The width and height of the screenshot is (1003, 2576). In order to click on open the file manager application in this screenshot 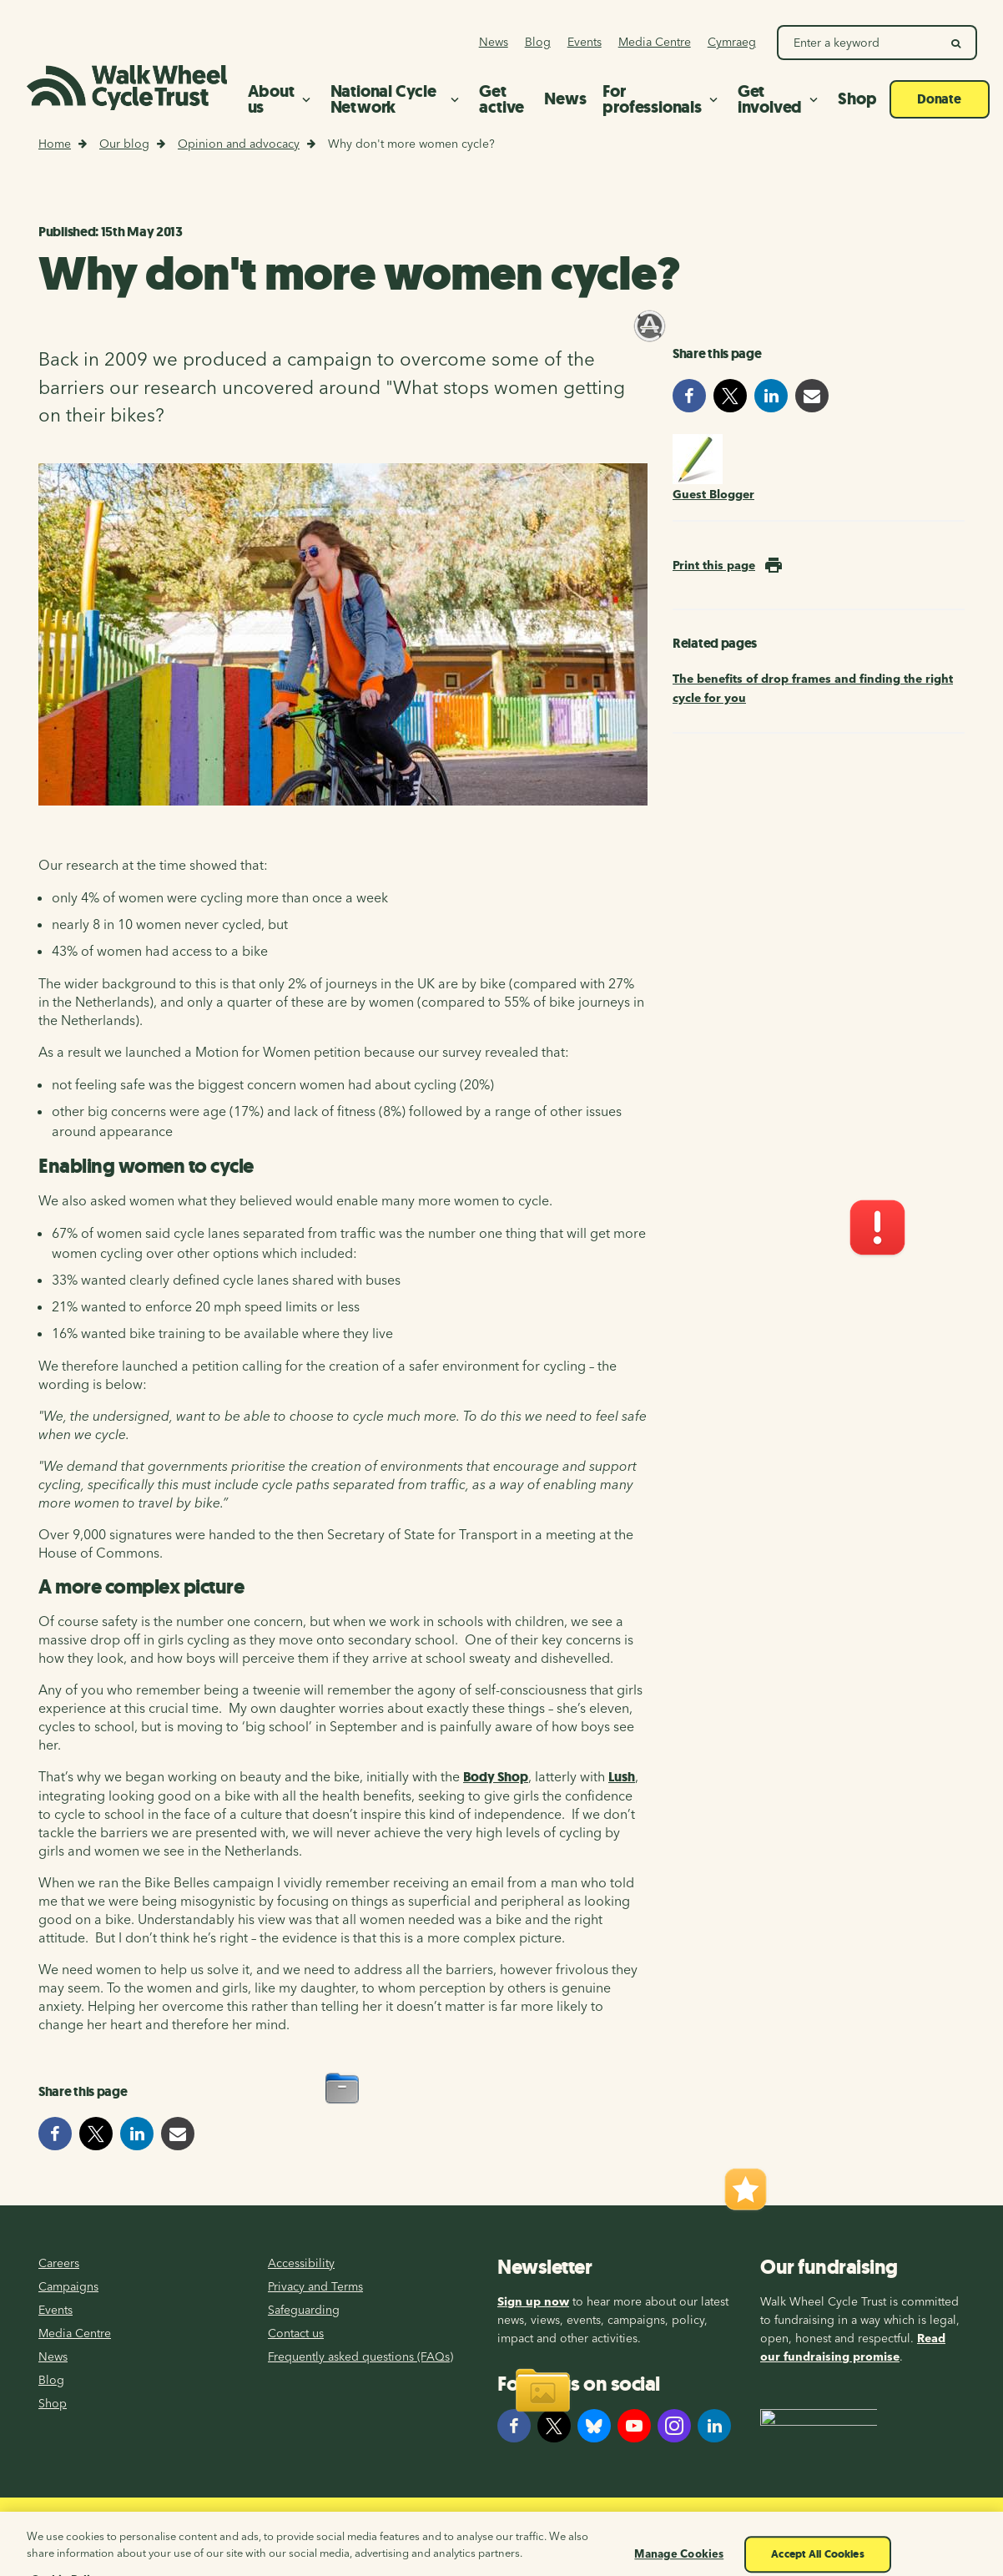, I will do `click(342, 2088)`.